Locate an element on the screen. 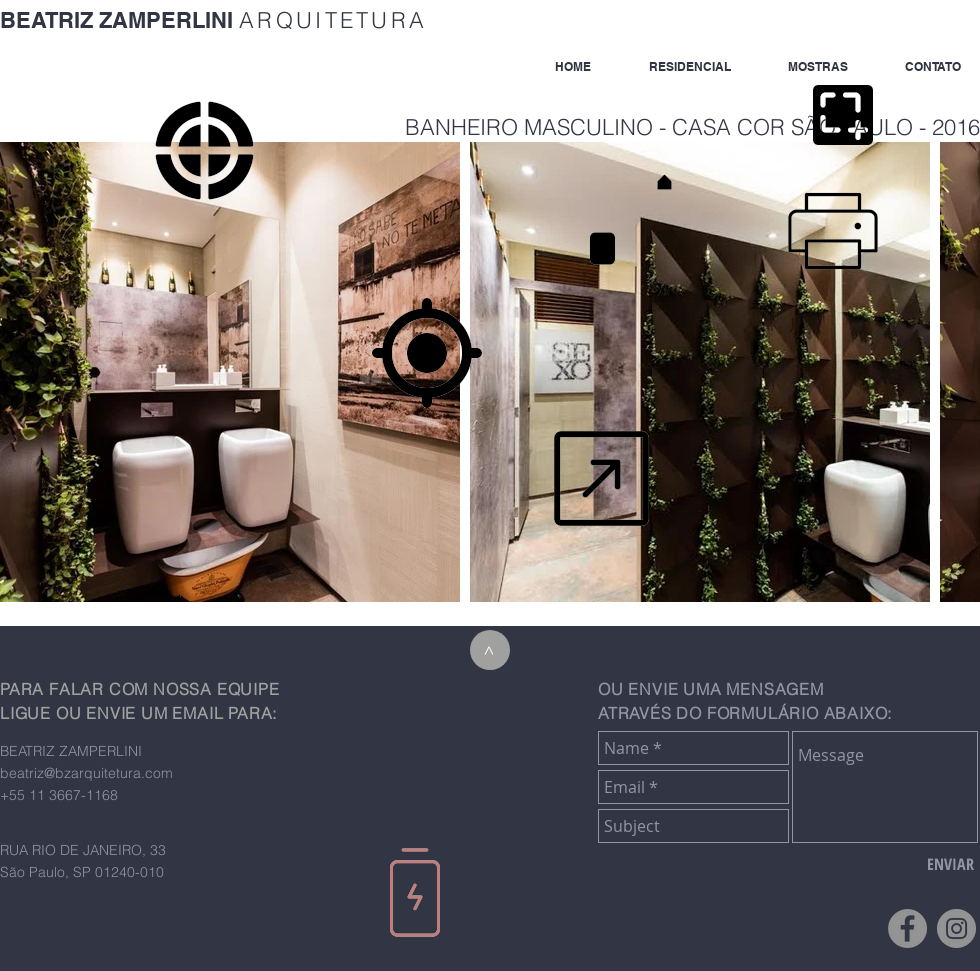 This screenshot has height=971, width=980. add to current selection is located at coordinates (843, 115).